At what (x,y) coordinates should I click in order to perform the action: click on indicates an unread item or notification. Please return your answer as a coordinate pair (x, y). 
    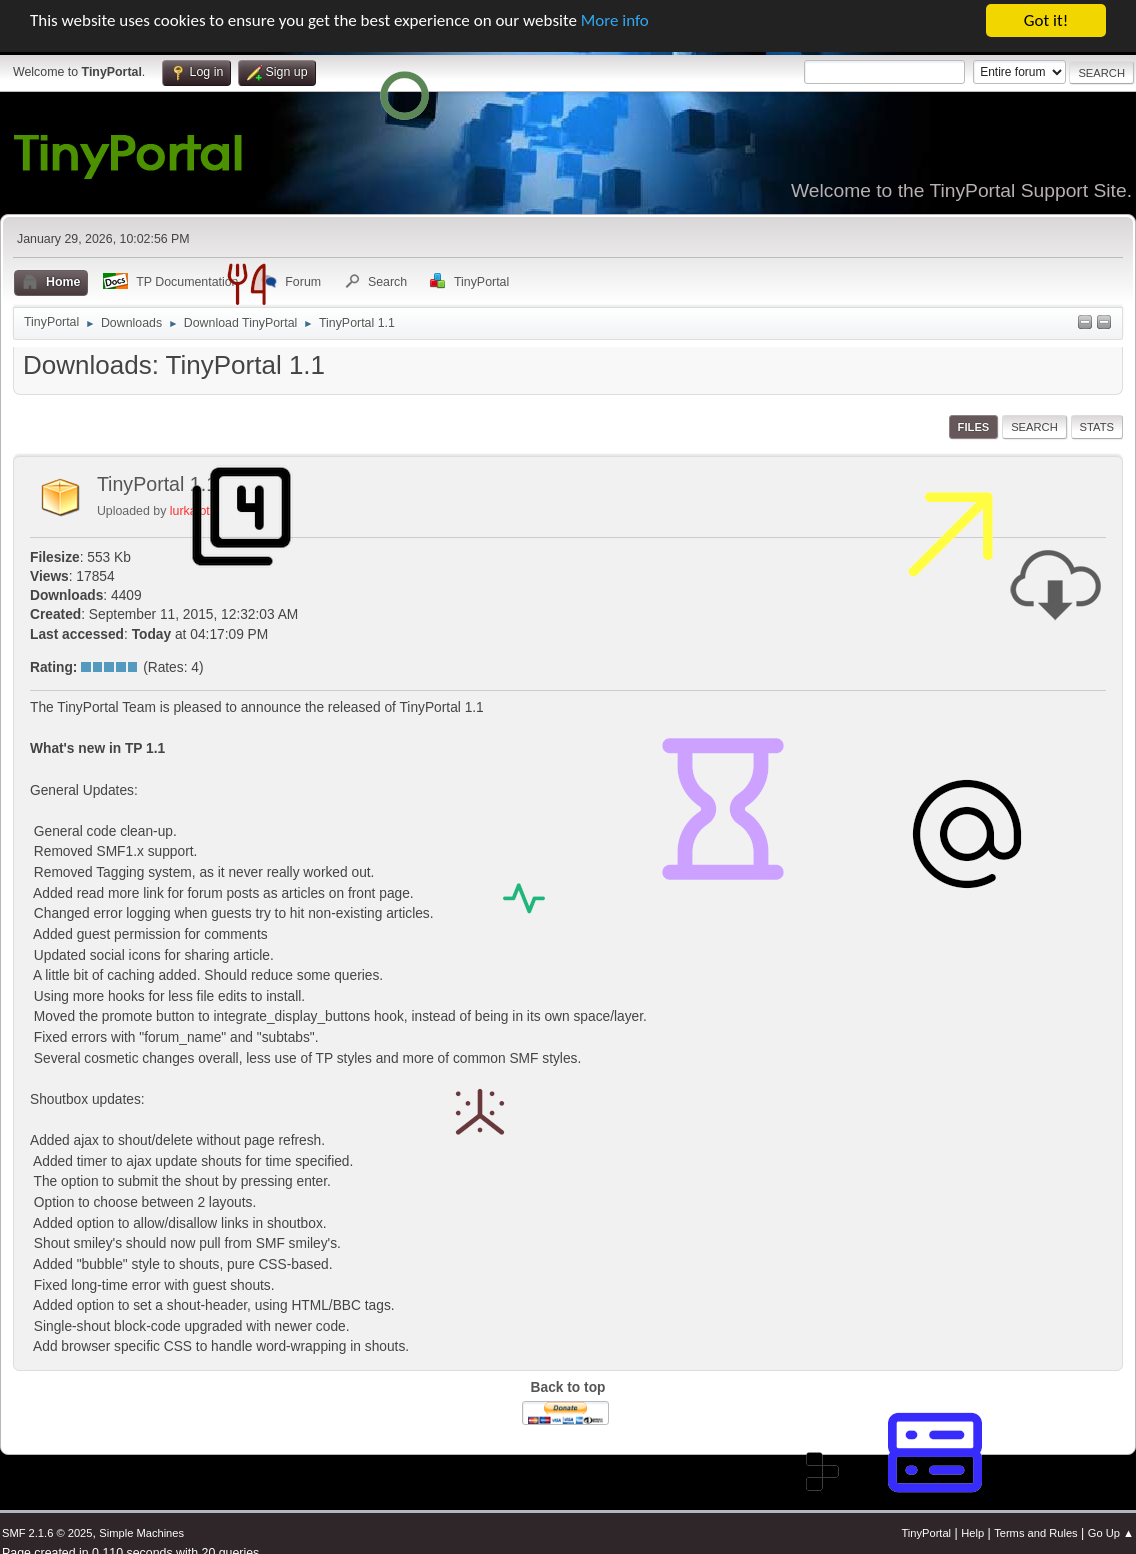
    Looking at the image, I should click on (404, 95).